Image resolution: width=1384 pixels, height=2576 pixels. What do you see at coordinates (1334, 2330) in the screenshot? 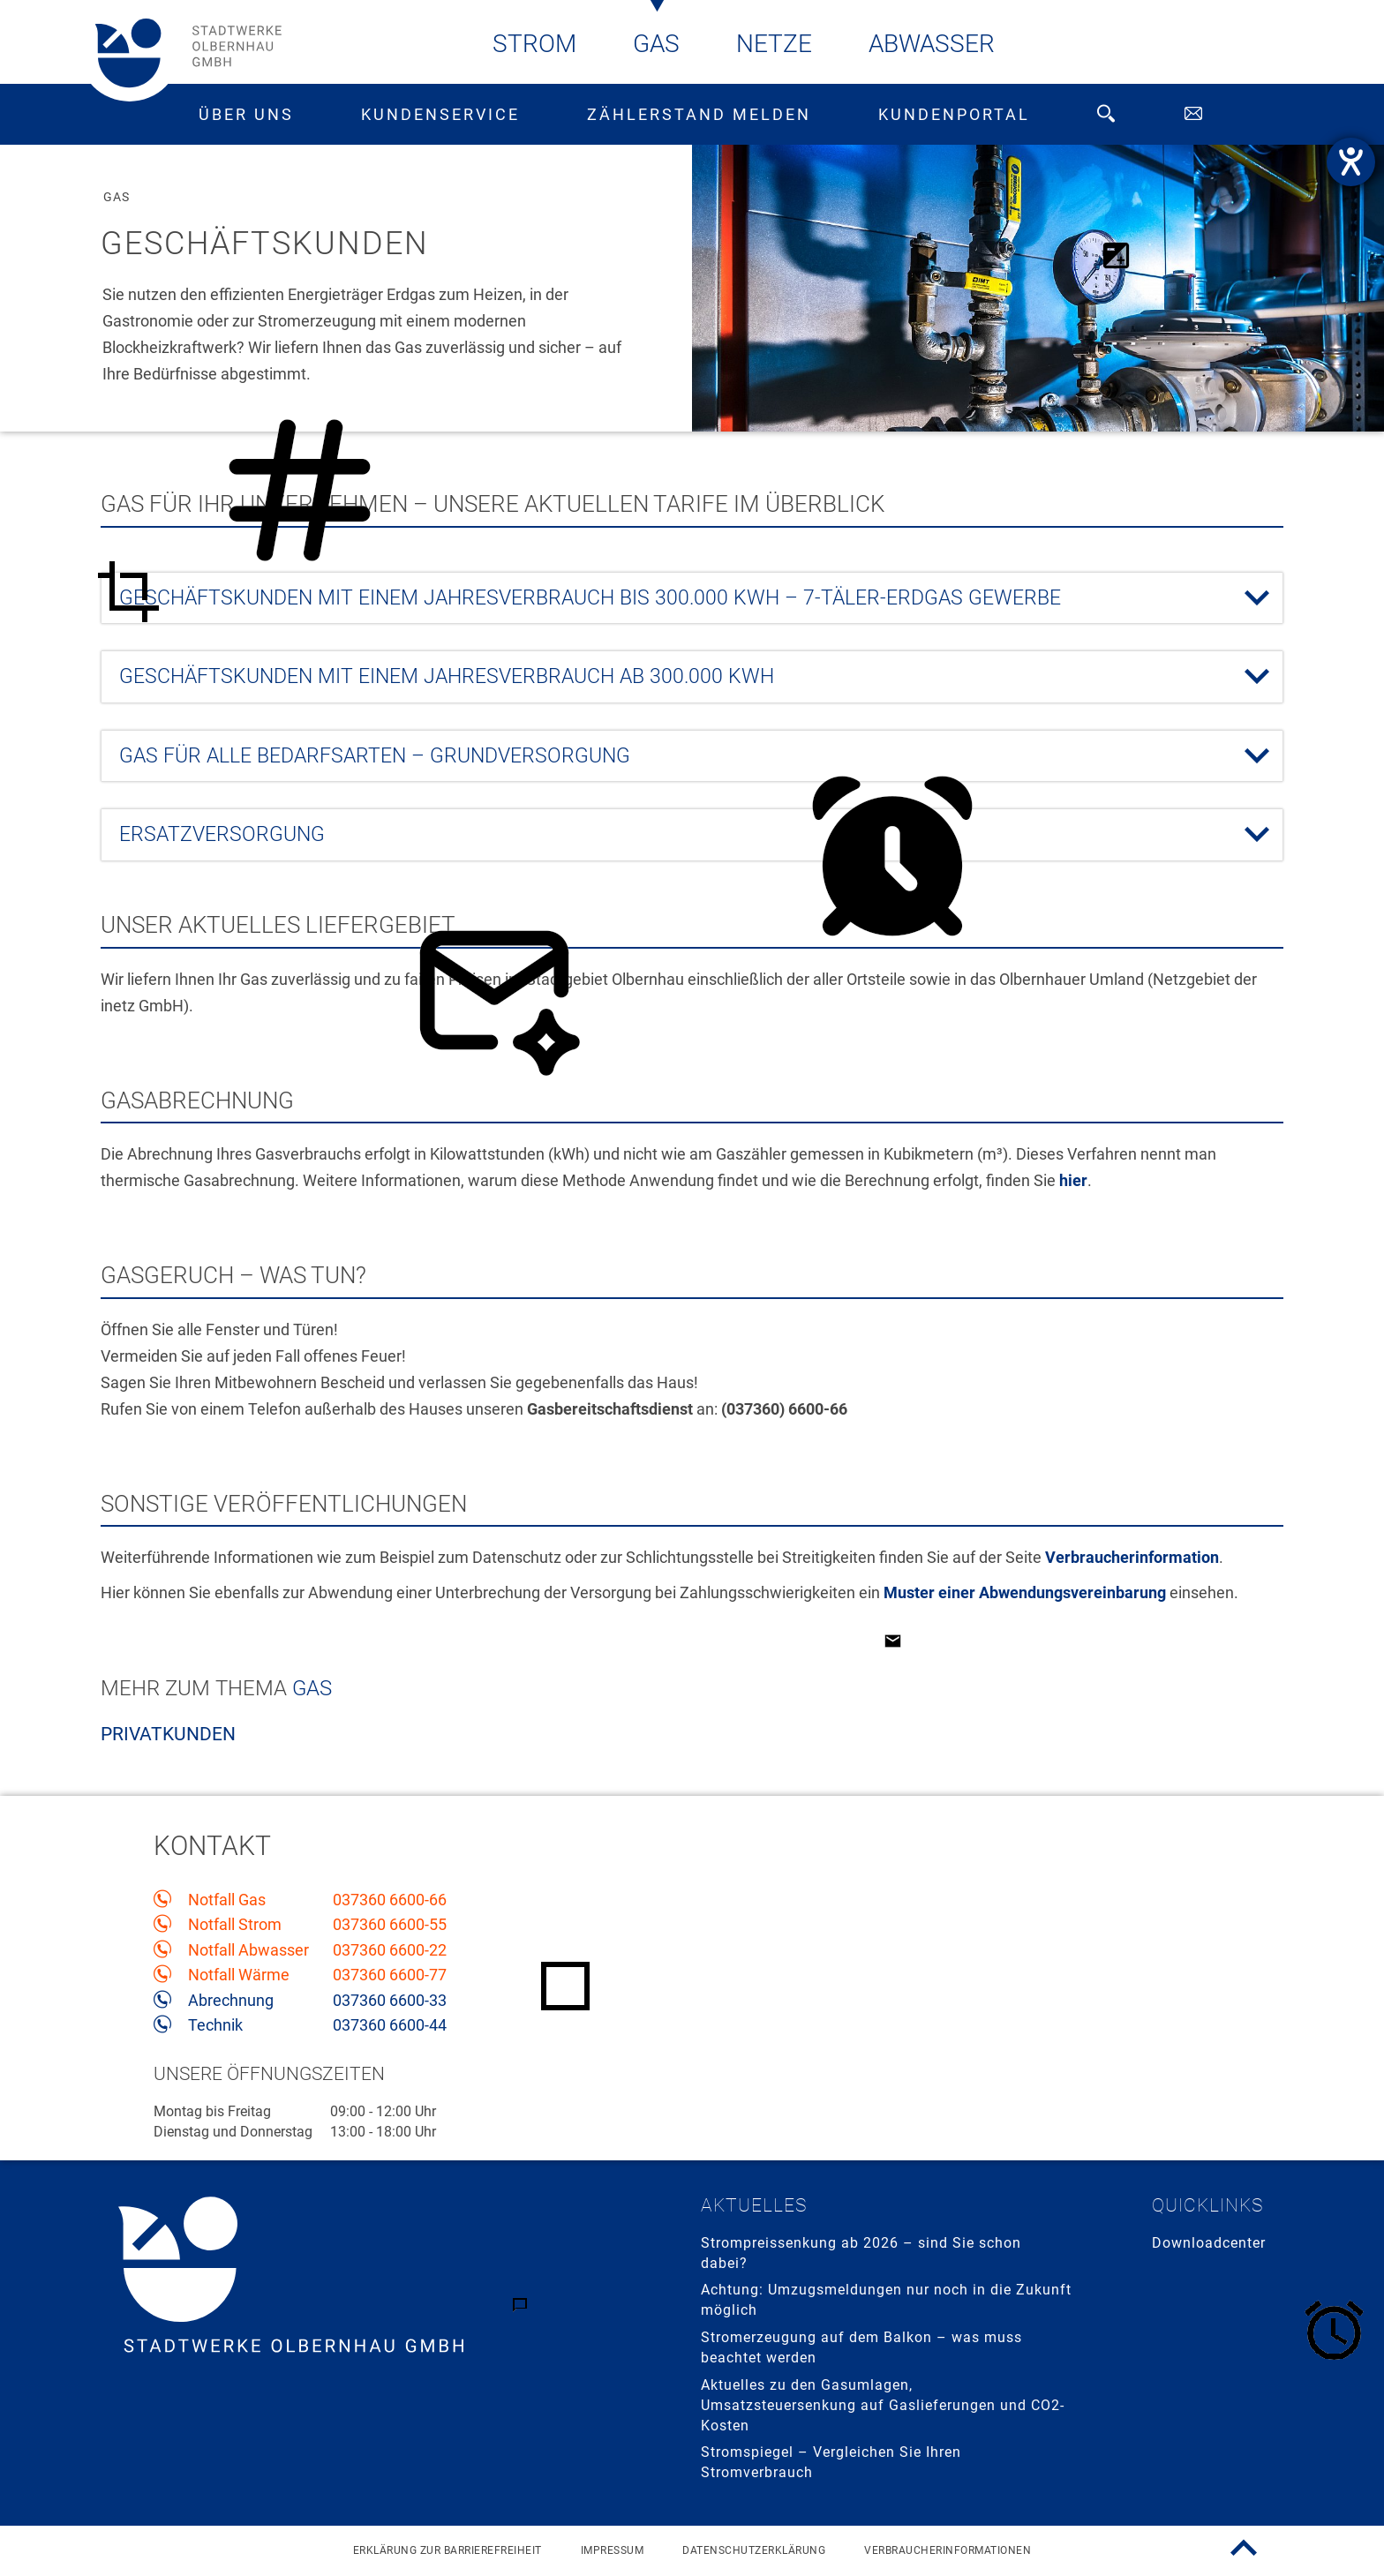
I see `set or manage alarms` at bounding box center [1334, 2330].